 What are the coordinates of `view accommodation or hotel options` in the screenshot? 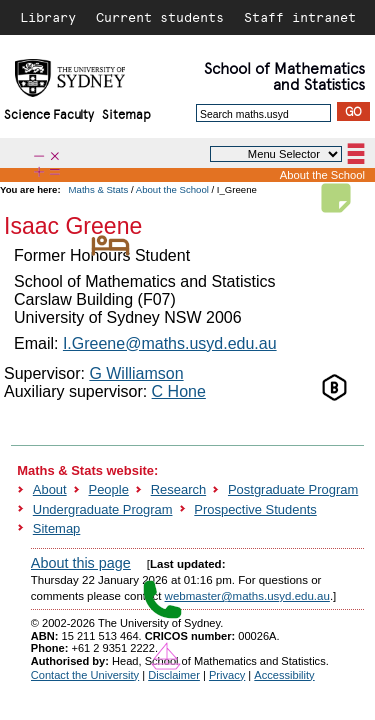 It's located at (110, 245).